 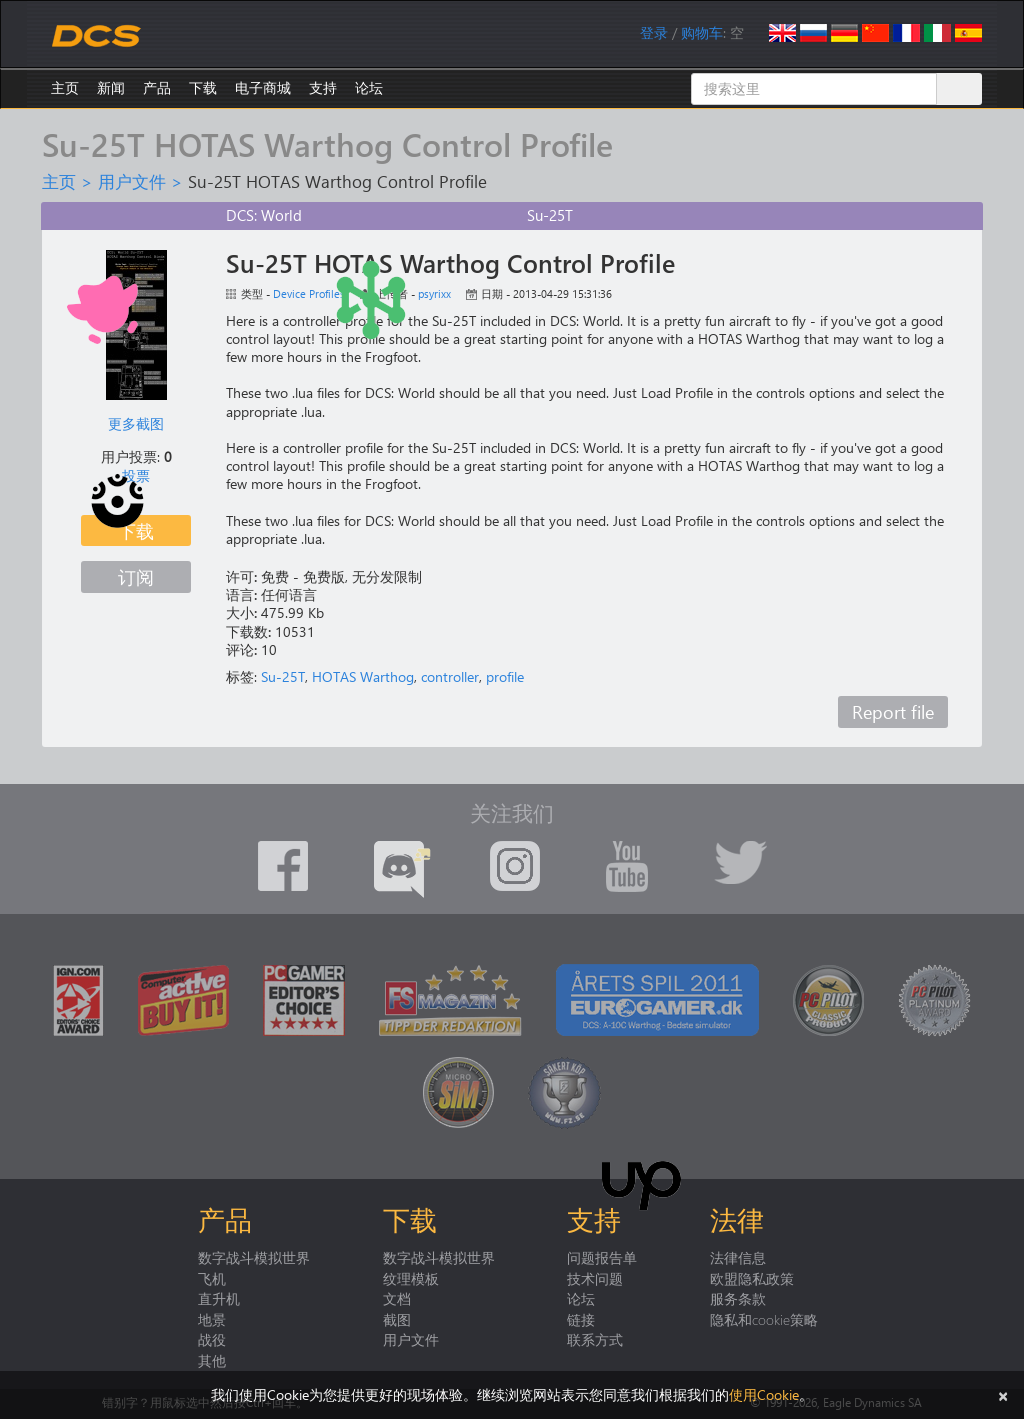 What do you see at coordinates (641, 1185) in the screenshot?
I see `upwork logo - access freelance marketplace` at bounding box center [641, 1185].